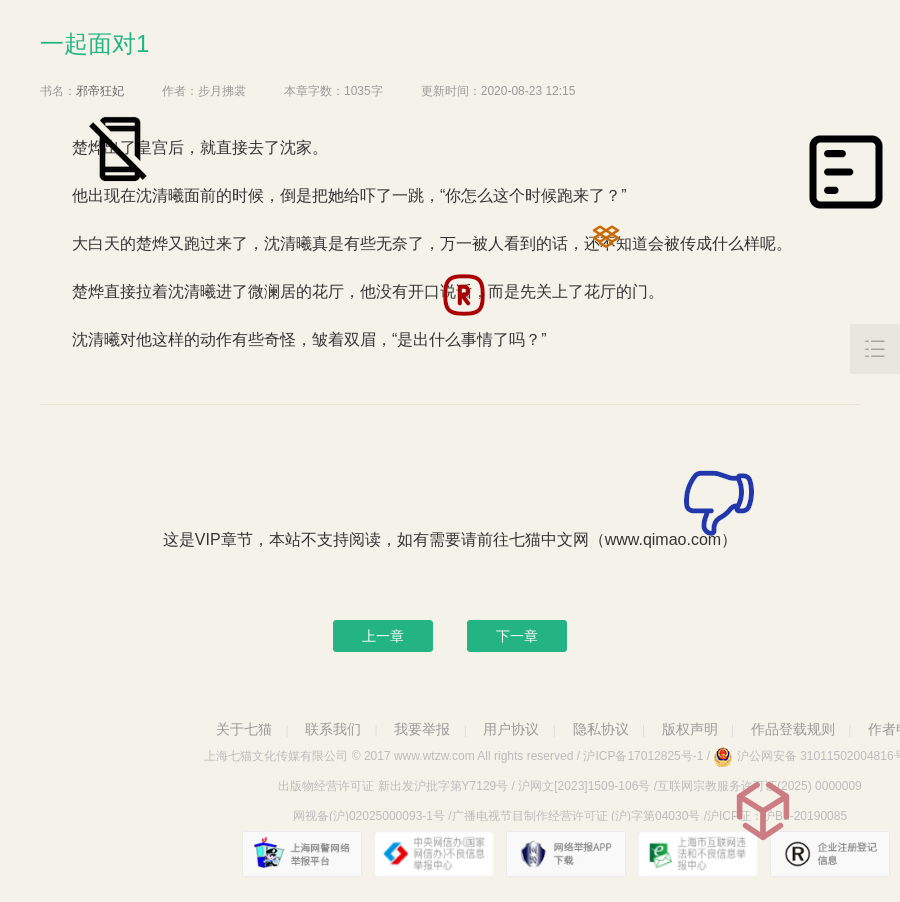  I want to click on connect to dropbox account, so click(606, 236).